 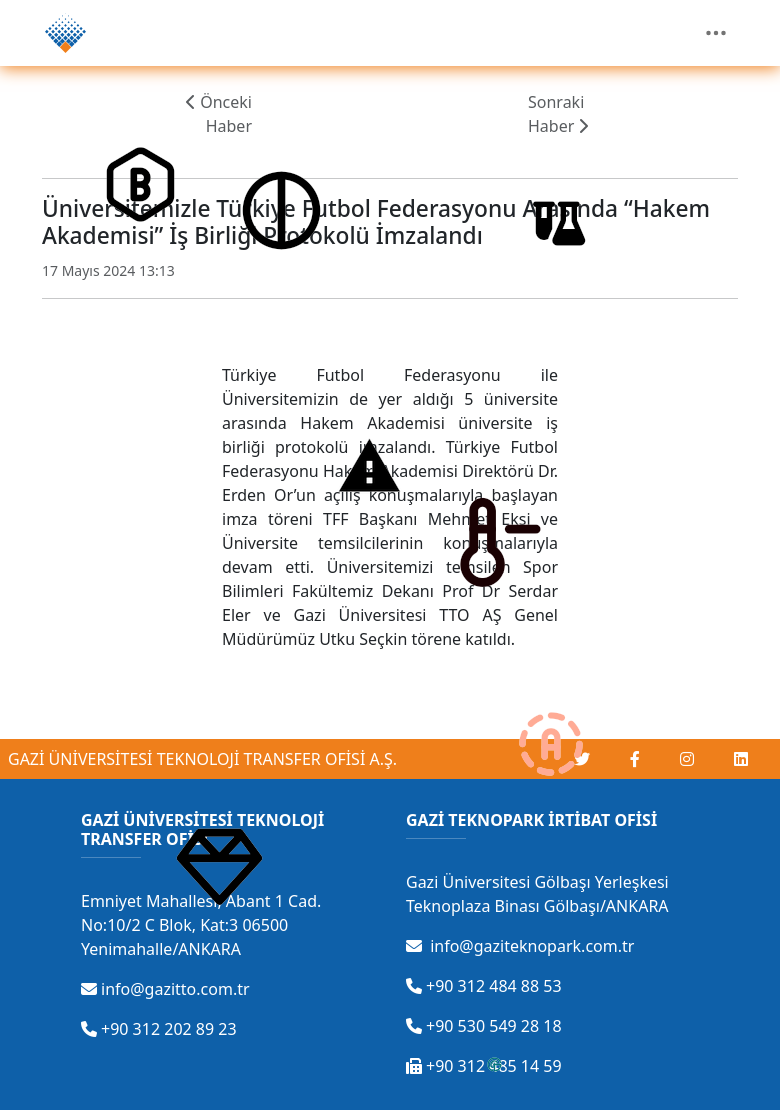 I want to click on decrease temperature setting, so click(x=491, y=542).